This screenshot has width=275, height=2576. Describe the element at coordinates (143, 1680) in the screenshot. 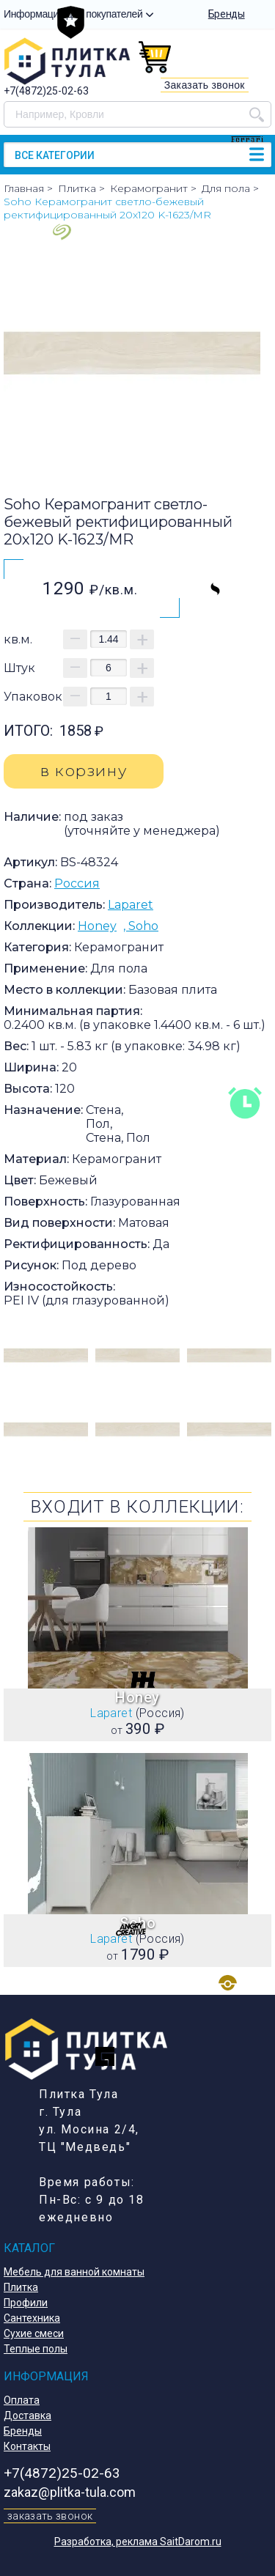

I see `open the Car Throttle app` at that location.